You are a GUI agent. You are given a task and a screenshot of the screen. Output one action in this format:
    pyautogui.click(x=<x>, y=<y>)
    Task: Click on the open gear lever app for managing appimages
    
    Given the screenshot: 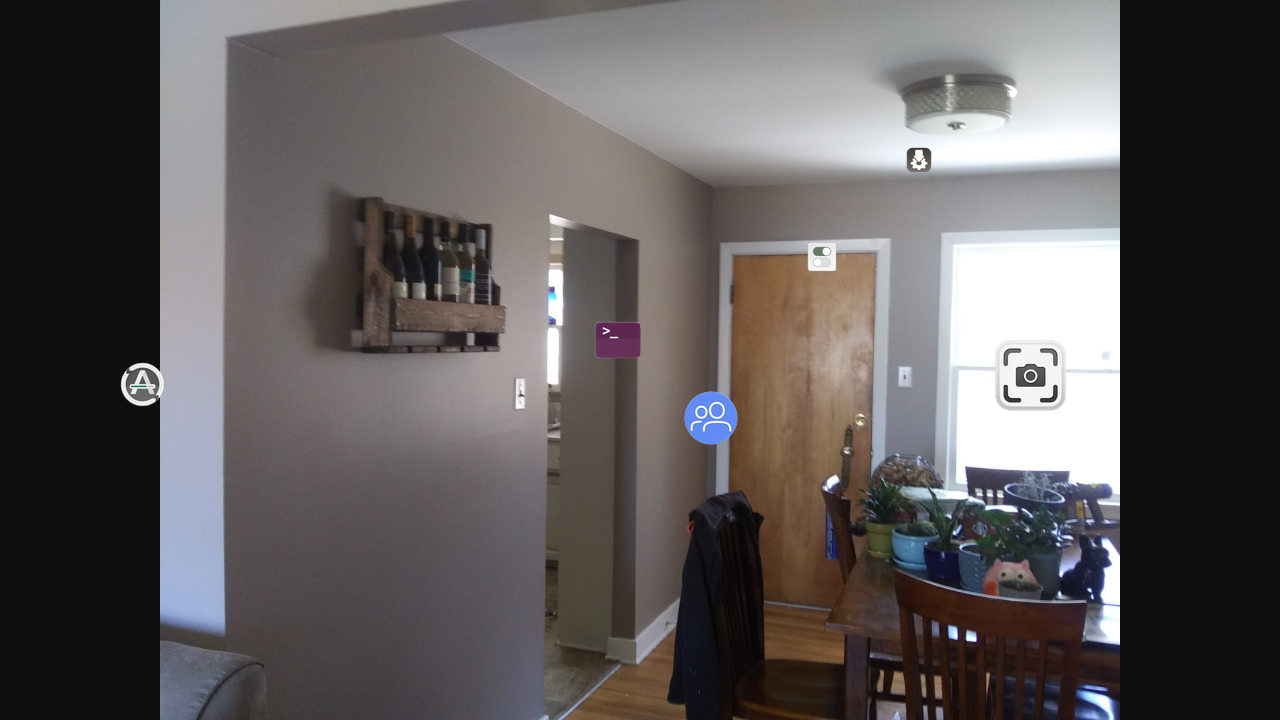 What is the action you would take?
    pyautogui.click(x=919, y=160)
    